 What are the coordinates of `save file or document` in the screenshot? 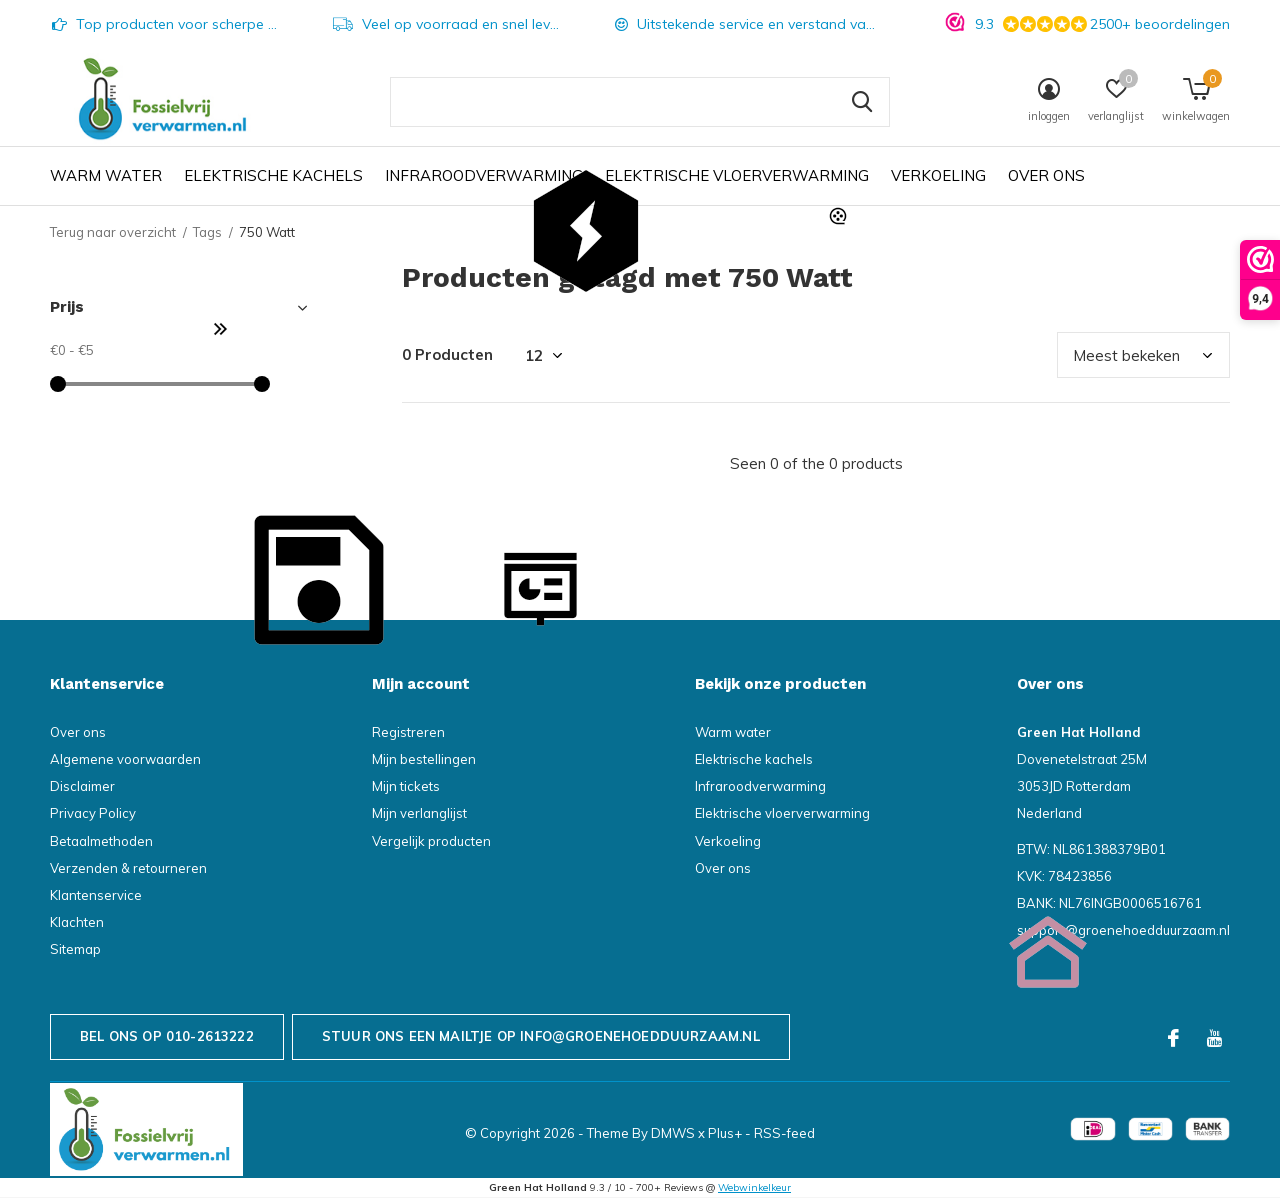 It's located at (319, 580).